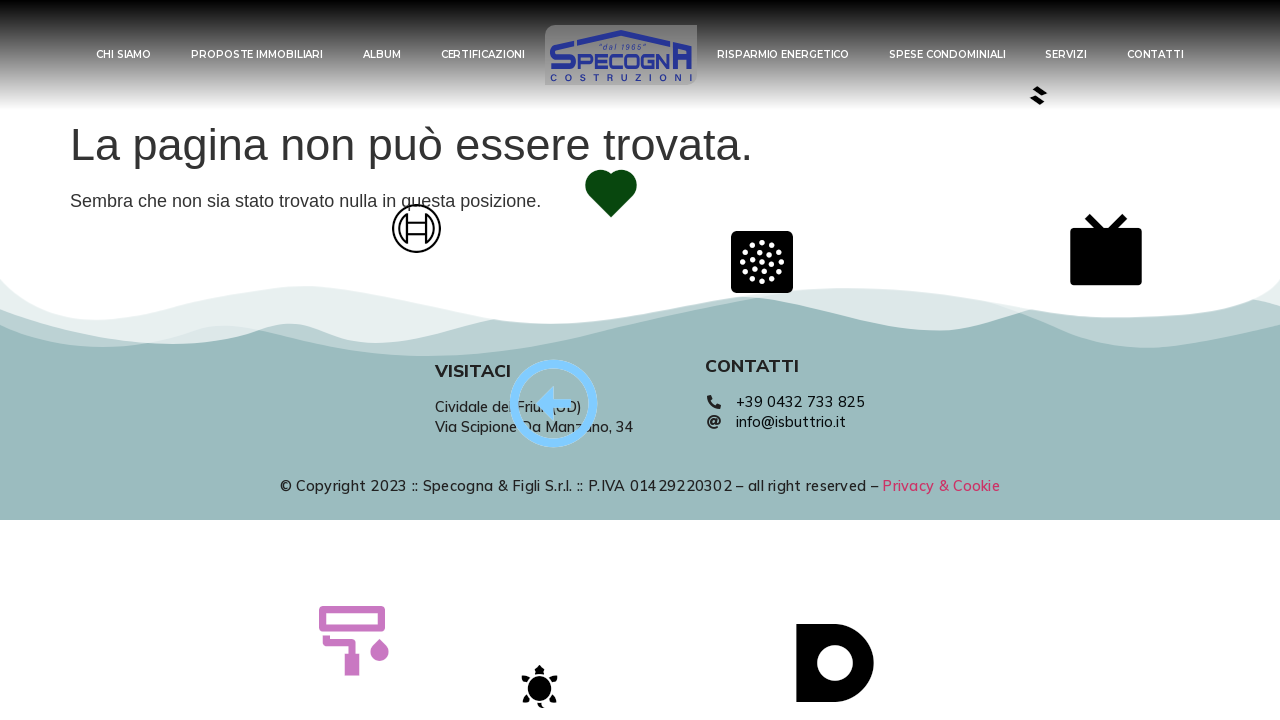 The image size is (1280, 720). I want to click on access painting or drawing tools, so click(352, 639).